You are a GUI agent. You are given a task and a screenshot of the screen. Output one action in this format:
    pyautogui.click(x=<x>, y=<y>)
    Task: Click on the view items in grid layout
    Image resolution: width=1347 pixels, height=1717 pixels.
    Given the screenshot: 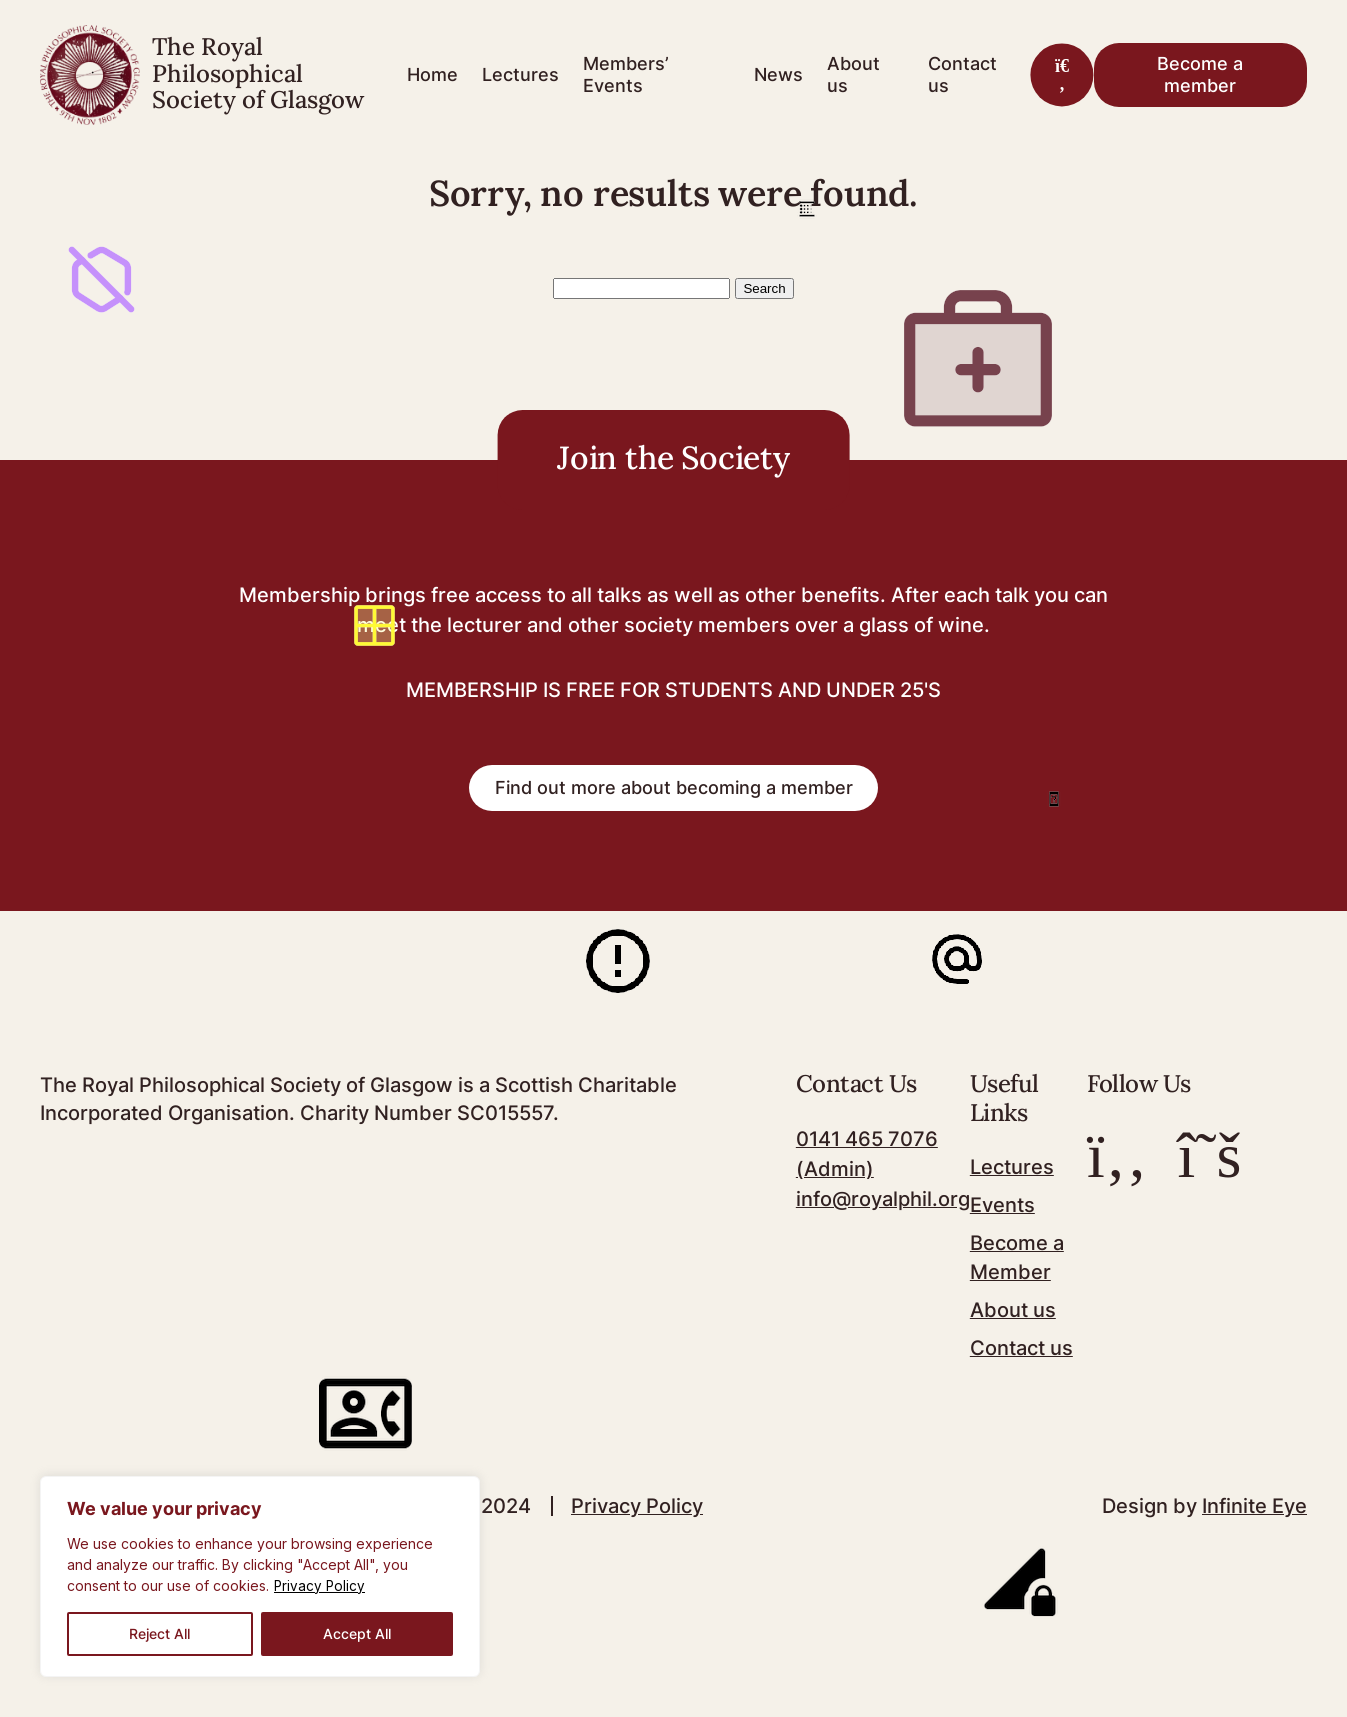 What is the action you would take?
    pyautogui.click(x=374, y=625)
    